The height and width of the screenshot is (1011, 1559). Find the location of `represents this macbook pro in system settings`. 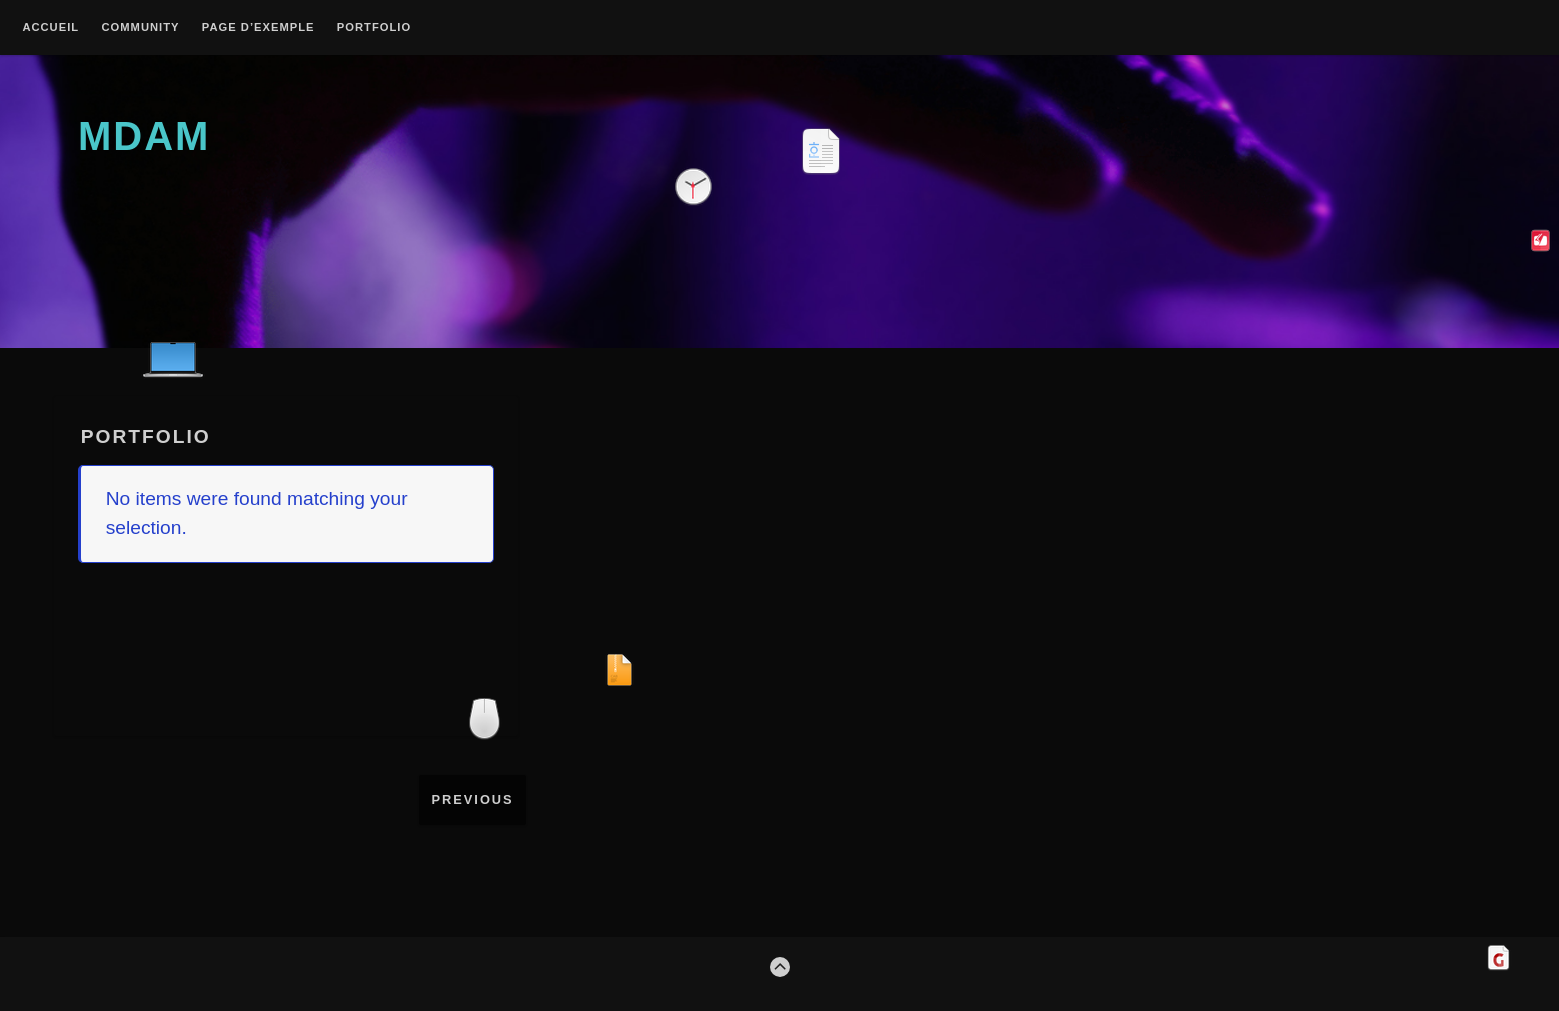

represents this macbook pro in system settings is located at coordinates (173, 355).